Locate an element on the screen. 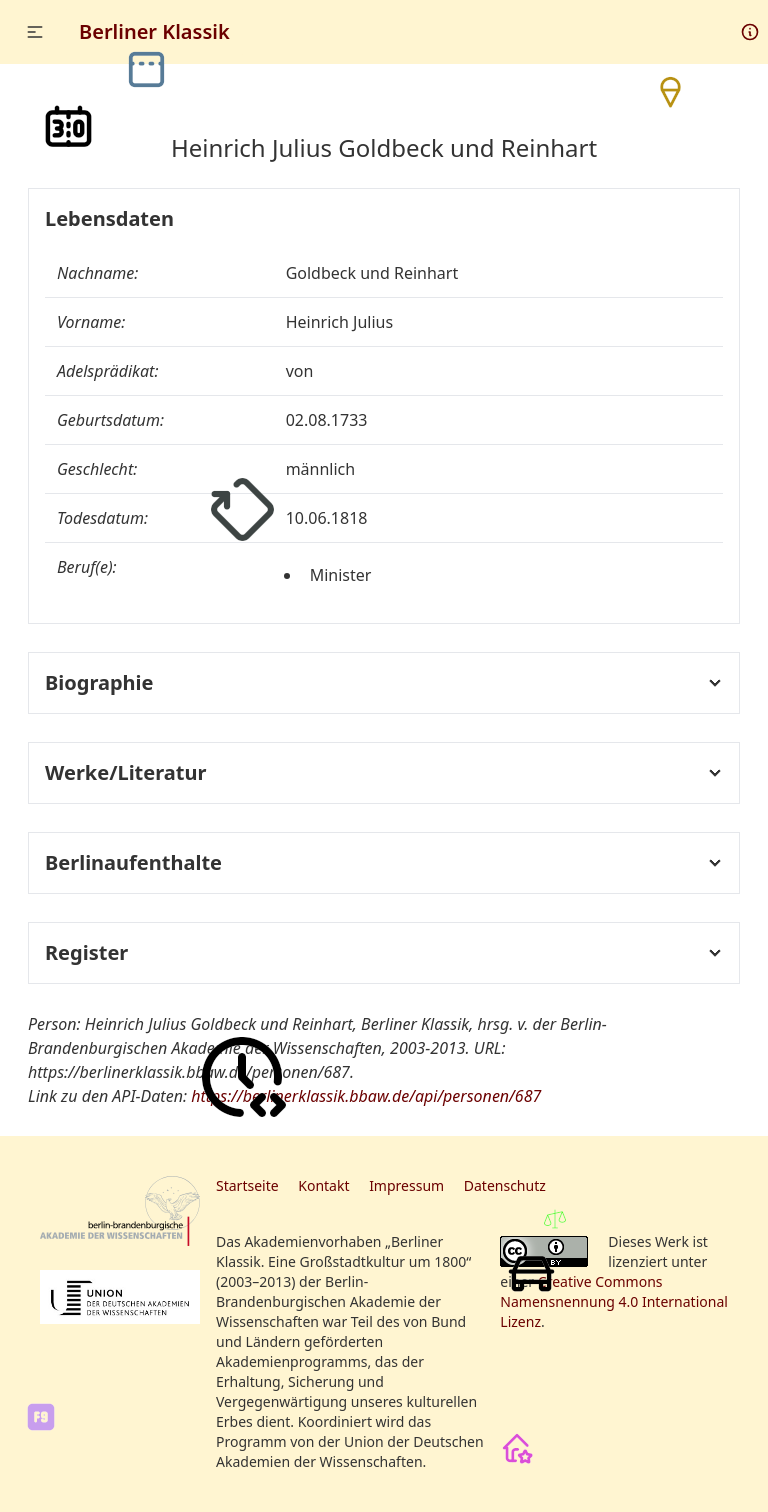 The height and width of the screenshot is (1512, 768). mark a location as favorite is located at coordinates (517, 1448).